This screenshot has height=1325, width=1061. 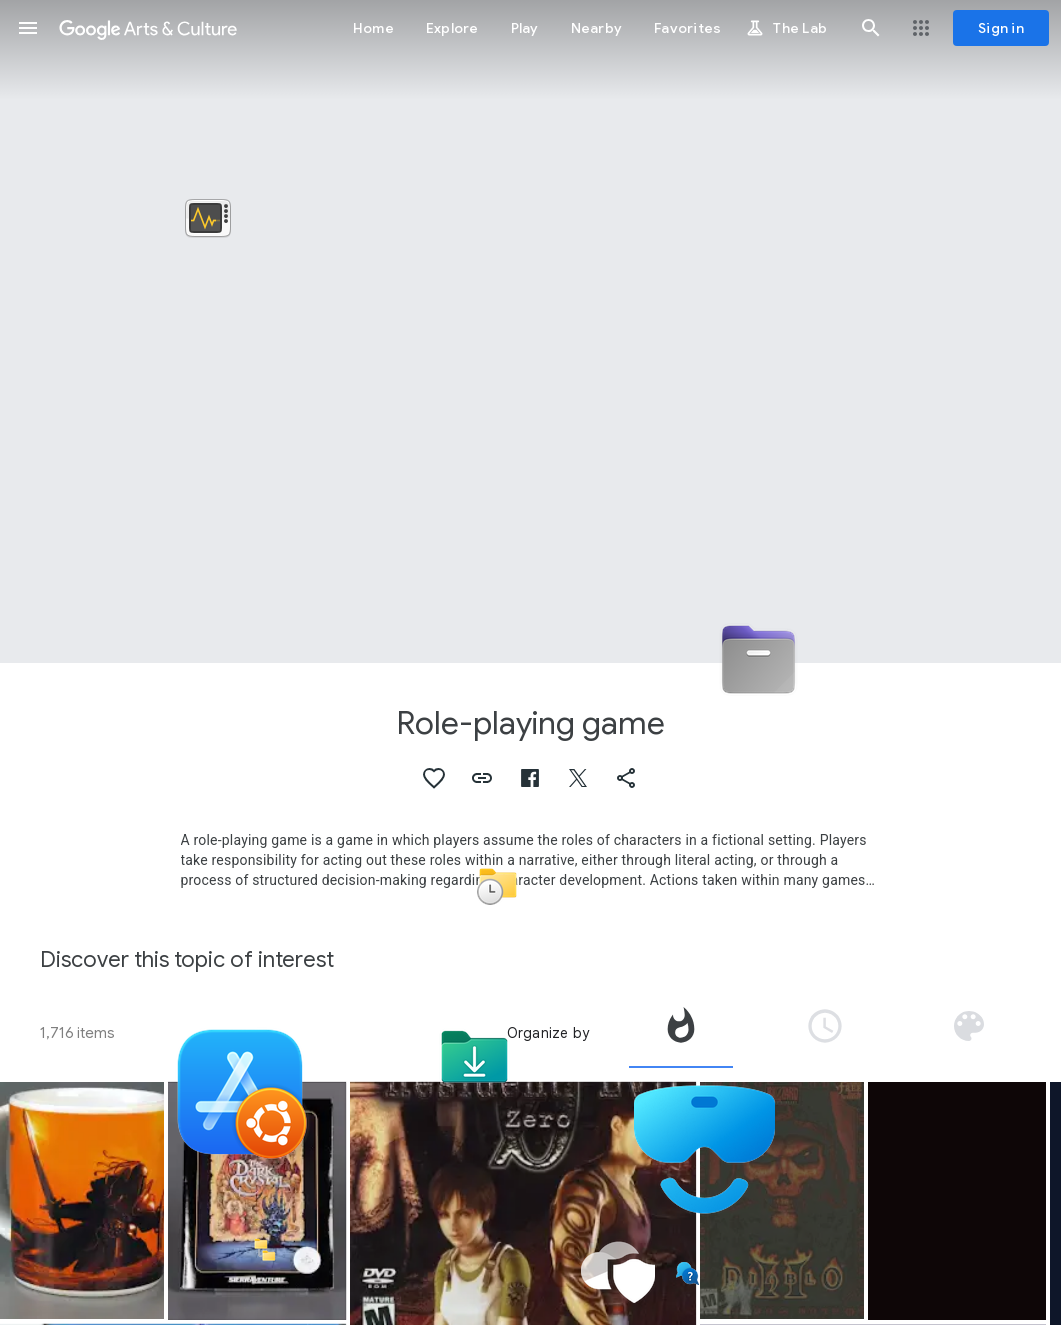 I want to click on open the file manager application, so click(x=758, y=659).